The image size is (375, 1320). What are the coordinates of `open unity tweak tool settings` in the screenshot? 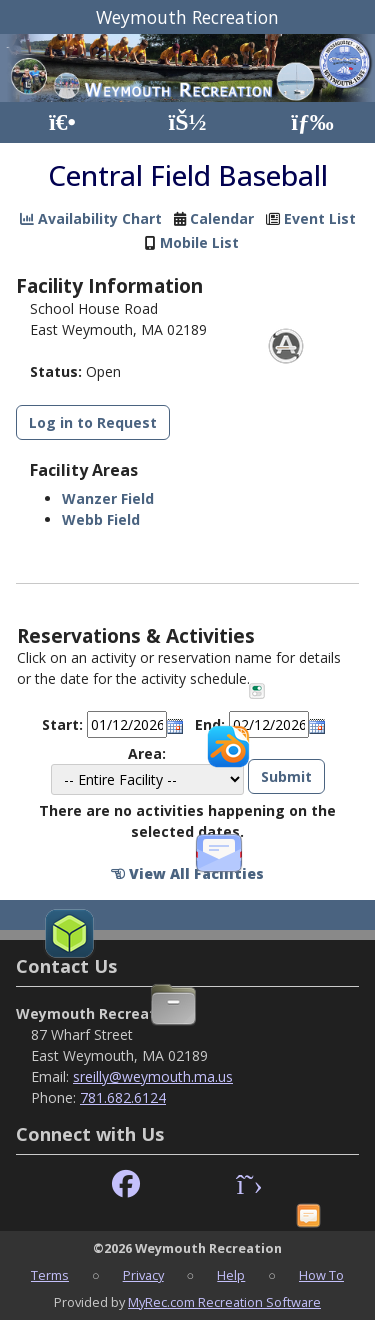 It's located at (257, 691).